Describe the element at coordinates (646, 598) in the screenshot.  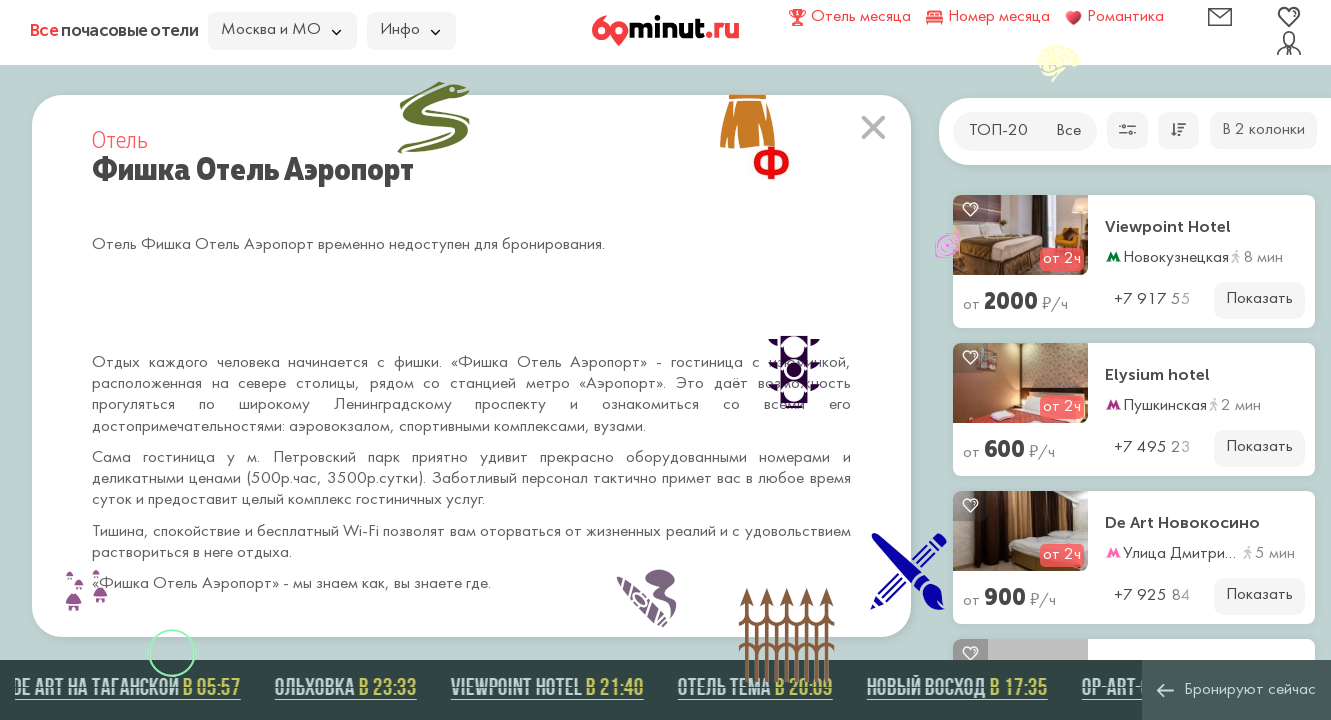
I see `indicates smoking area or smoking permitted` at that location.